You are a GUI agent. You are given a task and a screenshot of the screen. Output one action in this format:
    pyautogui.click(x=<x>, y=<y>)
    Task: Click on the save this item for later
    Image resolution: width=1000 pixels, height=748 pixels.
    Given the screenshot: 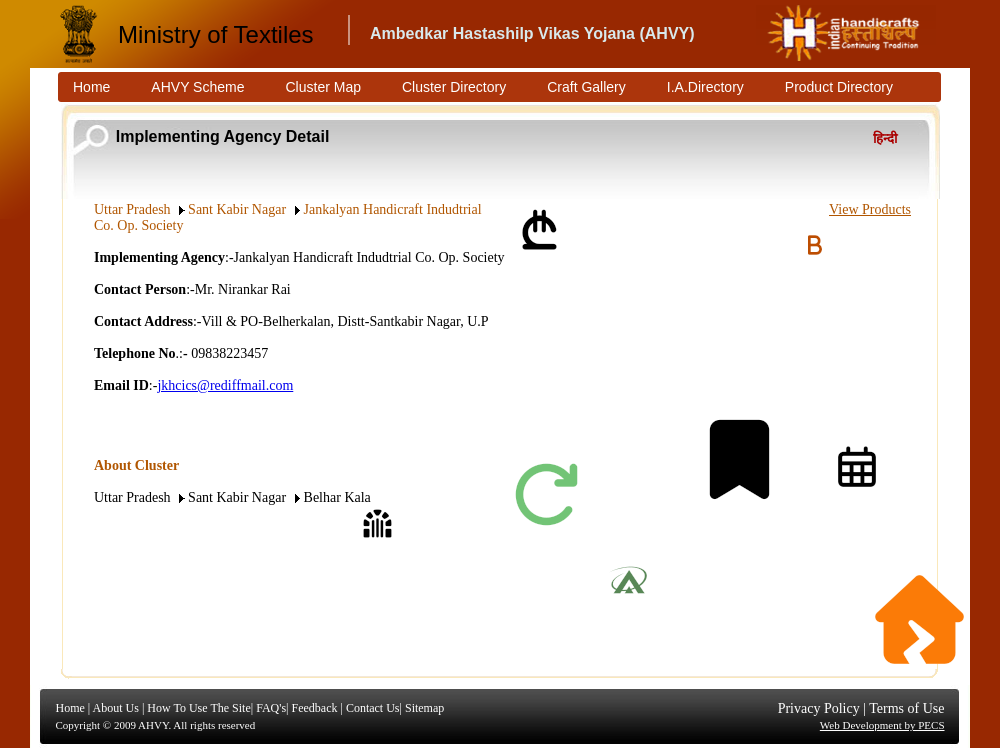 What is the action you would take?
    pyautogui.click(x=739, y=459)
    